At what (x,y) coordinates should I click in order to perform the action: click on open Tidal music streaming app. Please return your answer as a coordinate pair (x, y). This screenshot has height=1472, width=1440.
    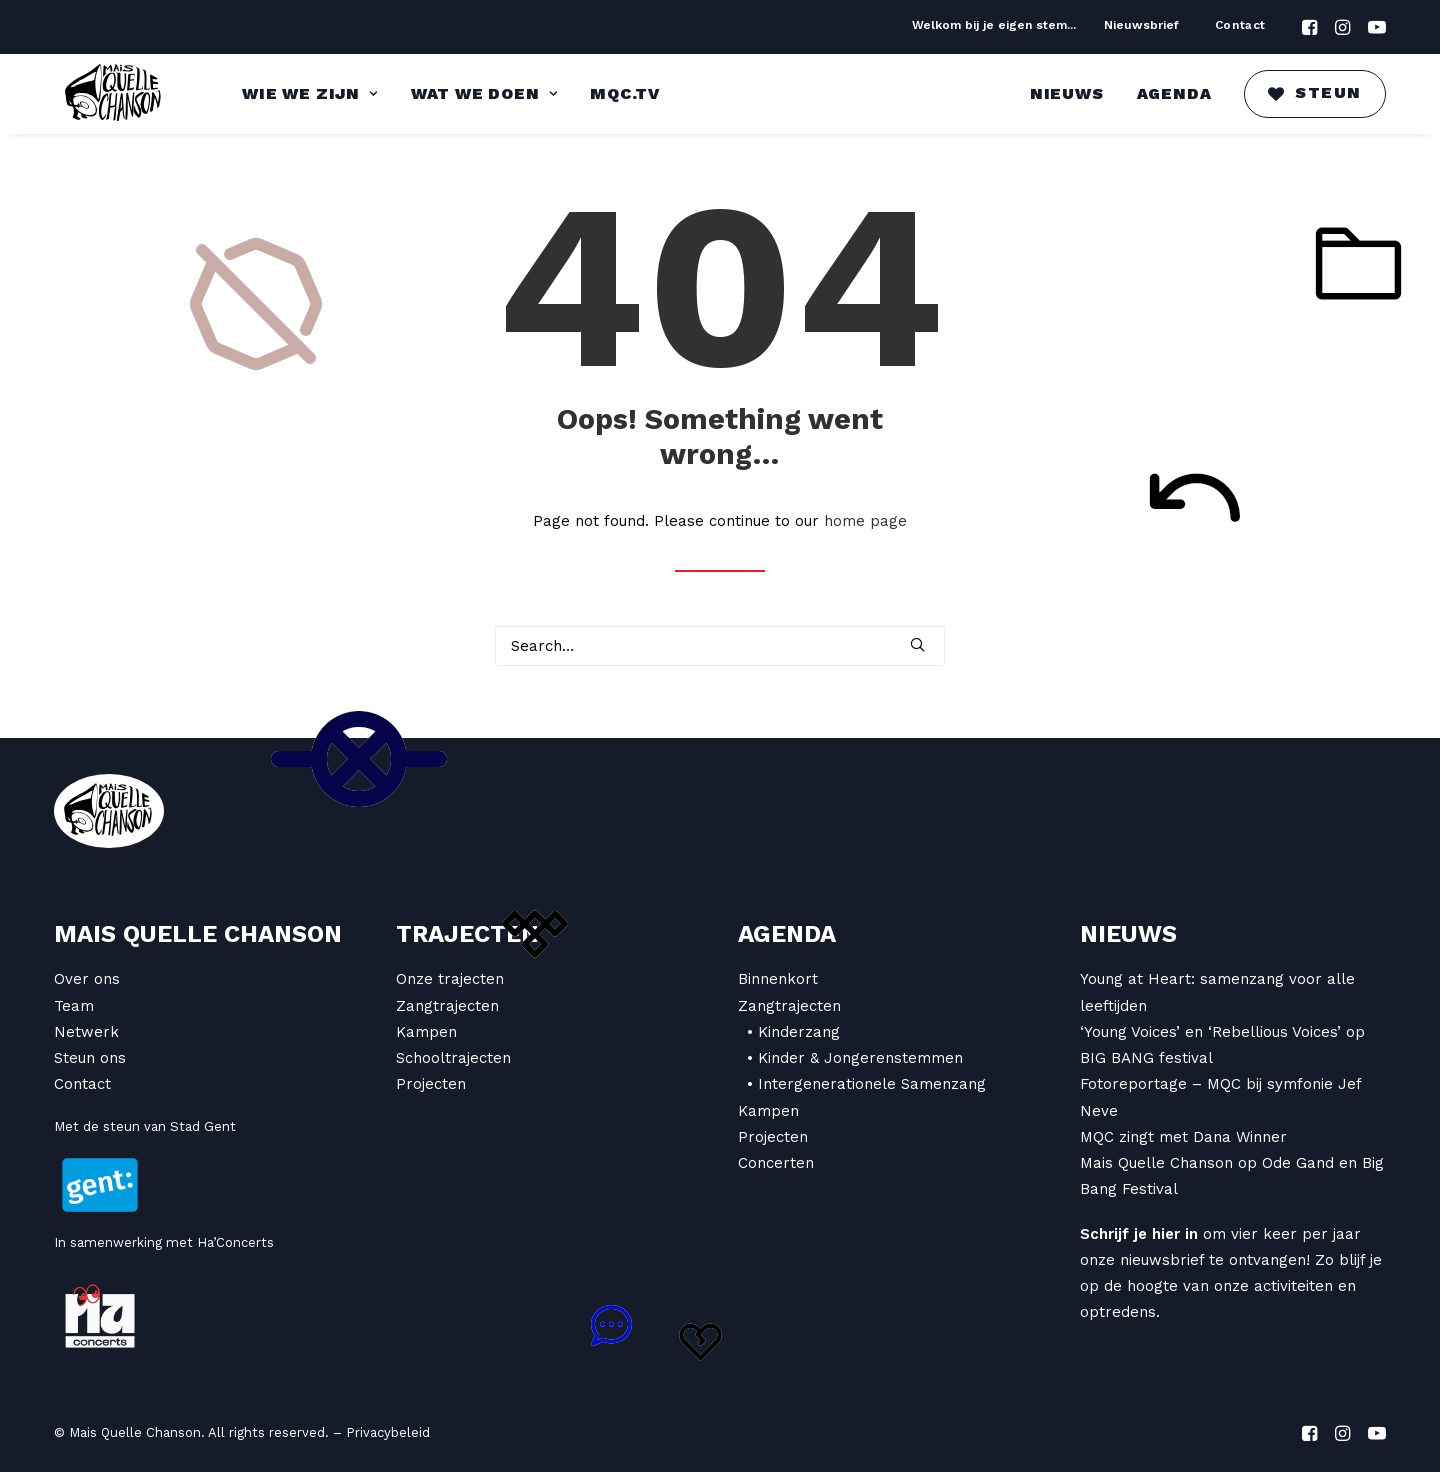
    Looking at the image, I should click on (535, 932).